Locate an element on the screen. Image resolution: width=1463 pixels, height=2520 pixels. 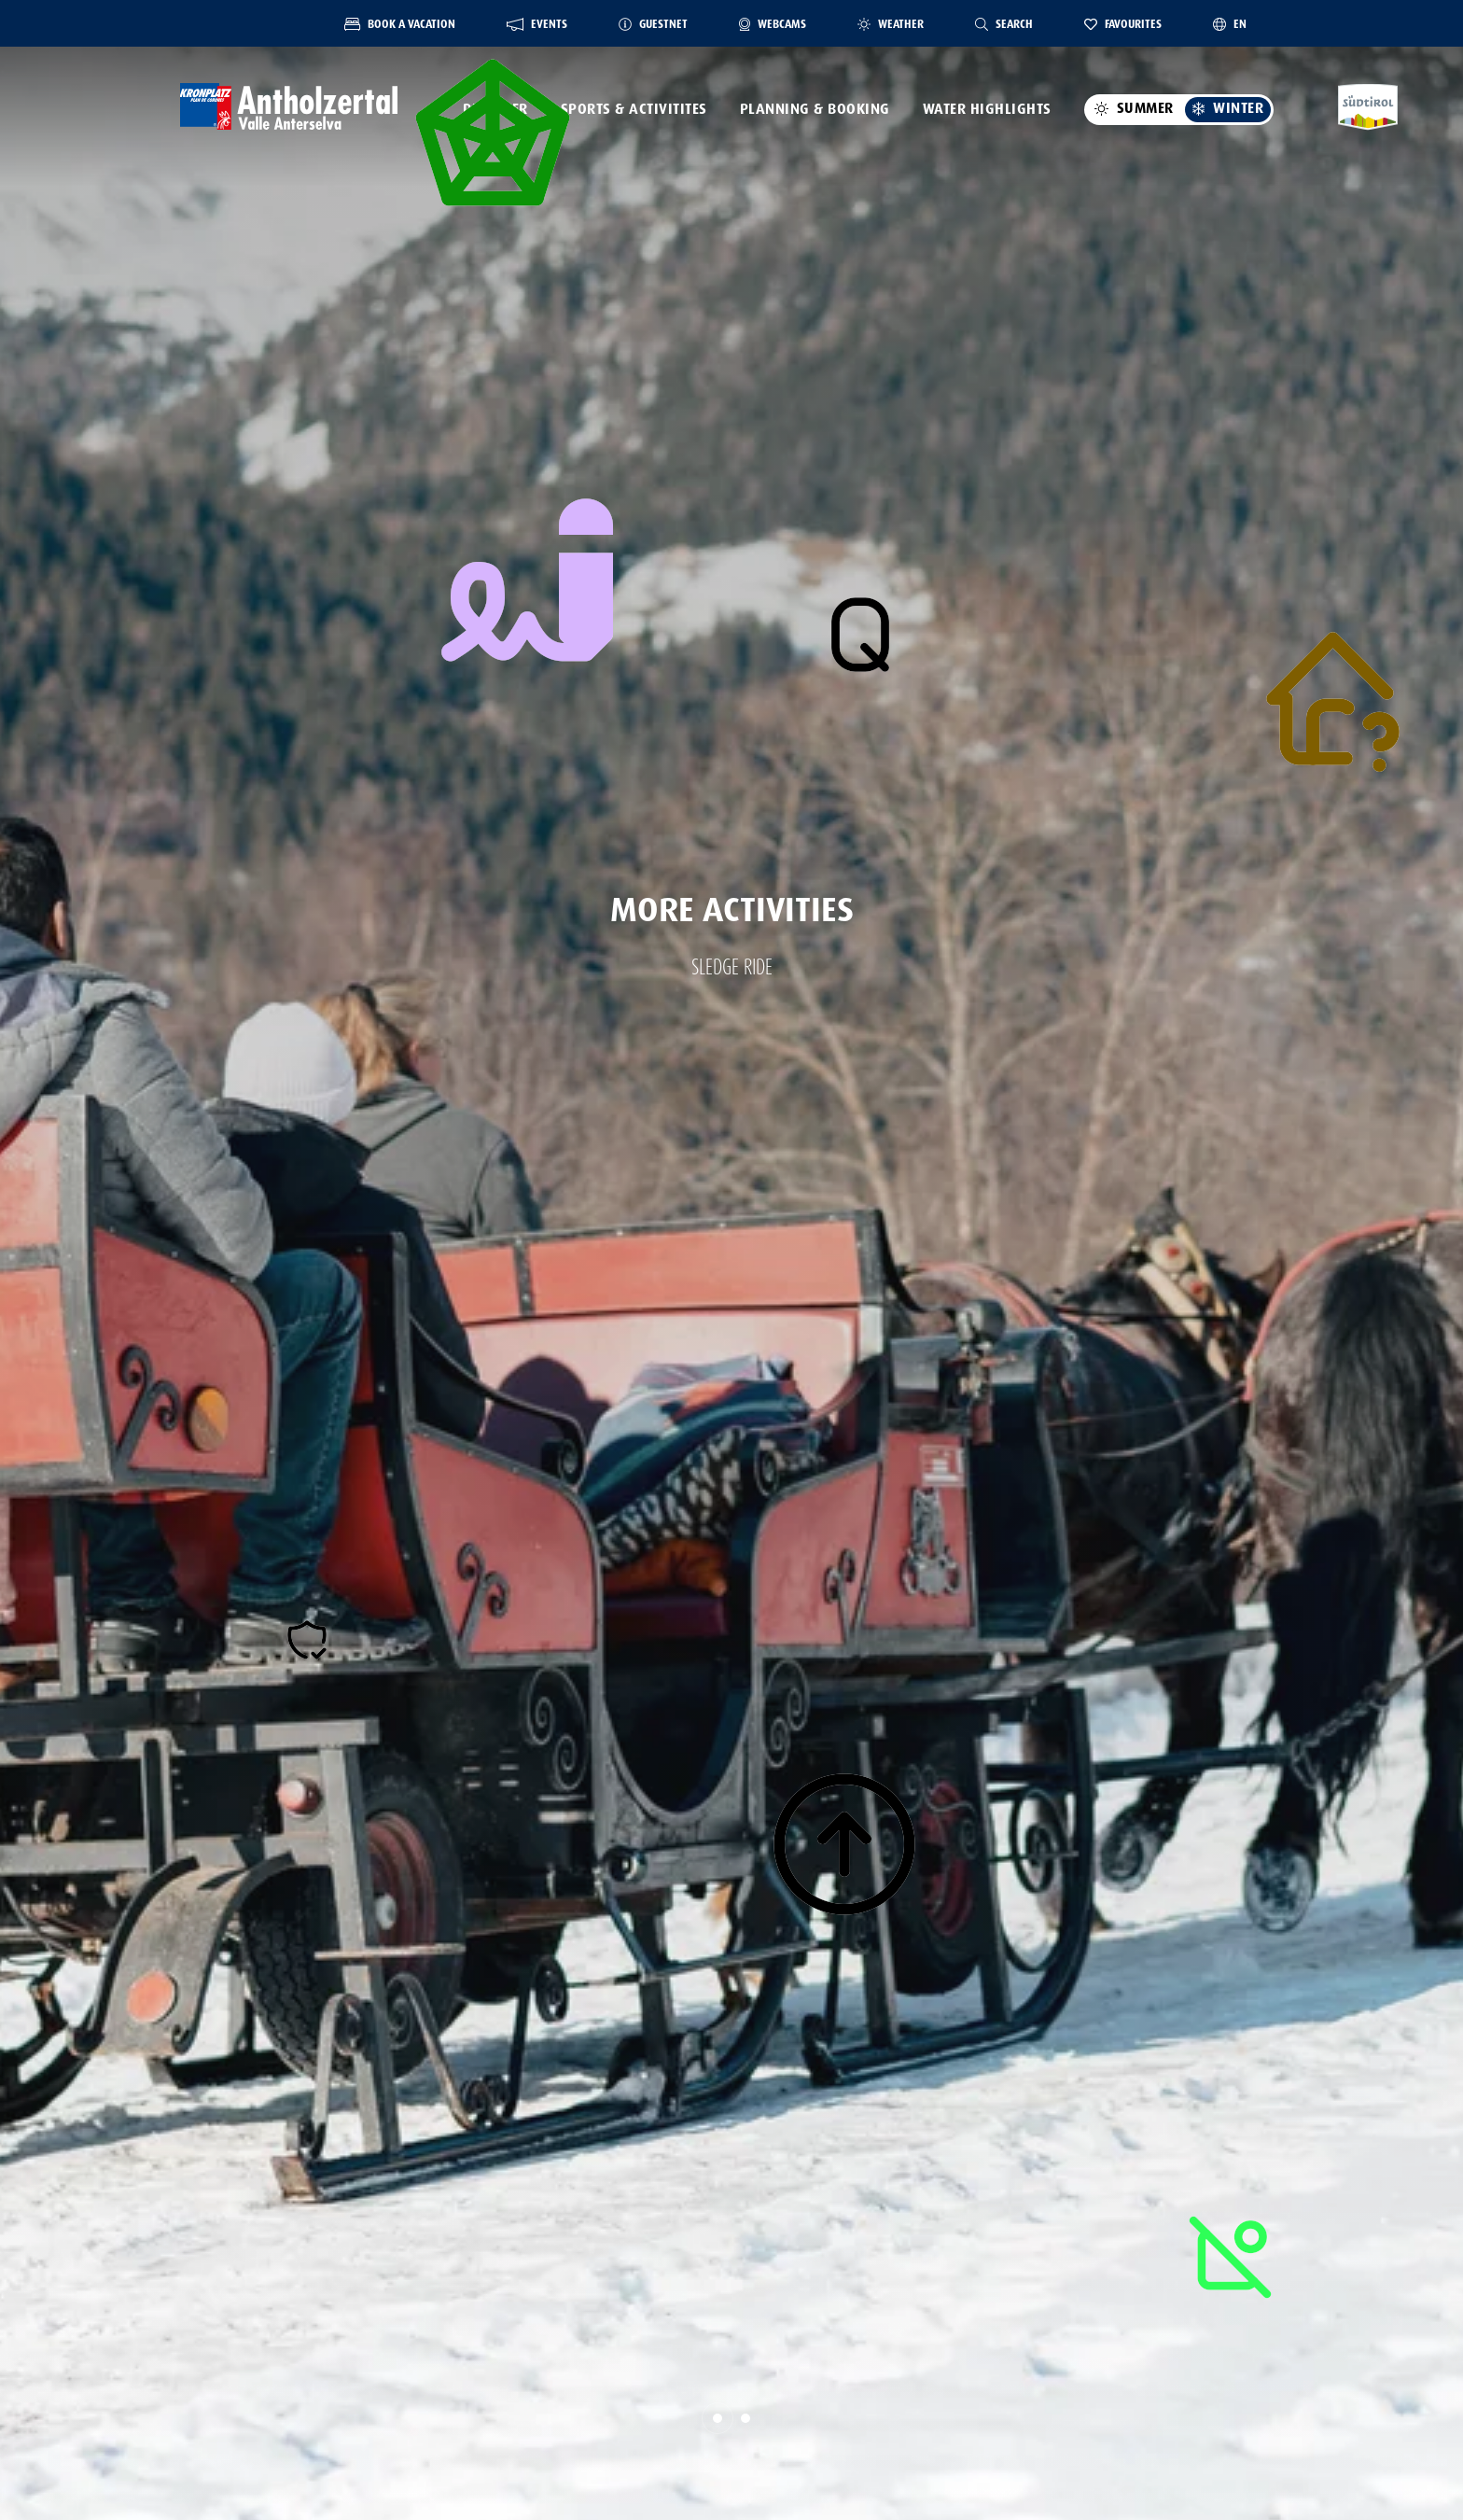
sign or add a signature is located at coordinates (532, 589).